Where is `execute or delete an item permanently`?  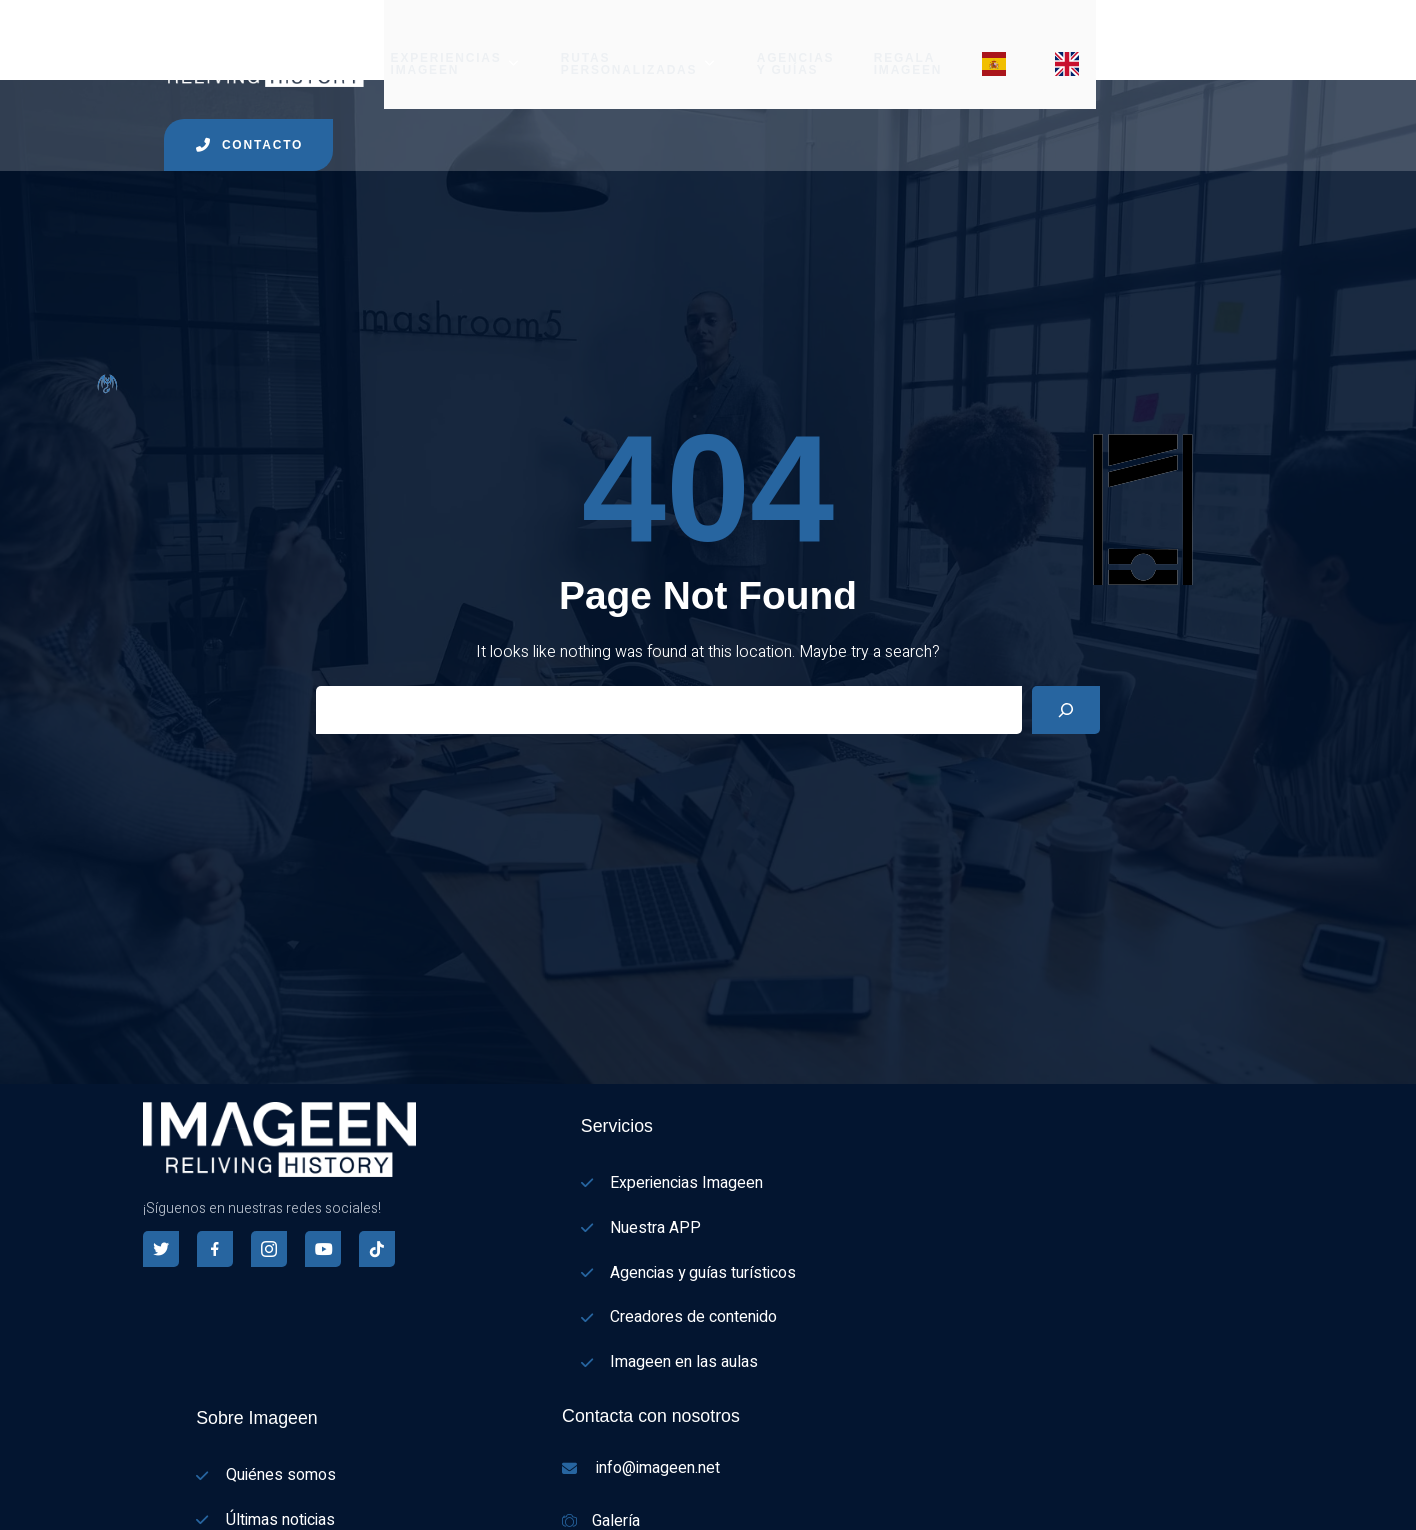 execute or delete an item permanently is located at coordinates (1141, 510).